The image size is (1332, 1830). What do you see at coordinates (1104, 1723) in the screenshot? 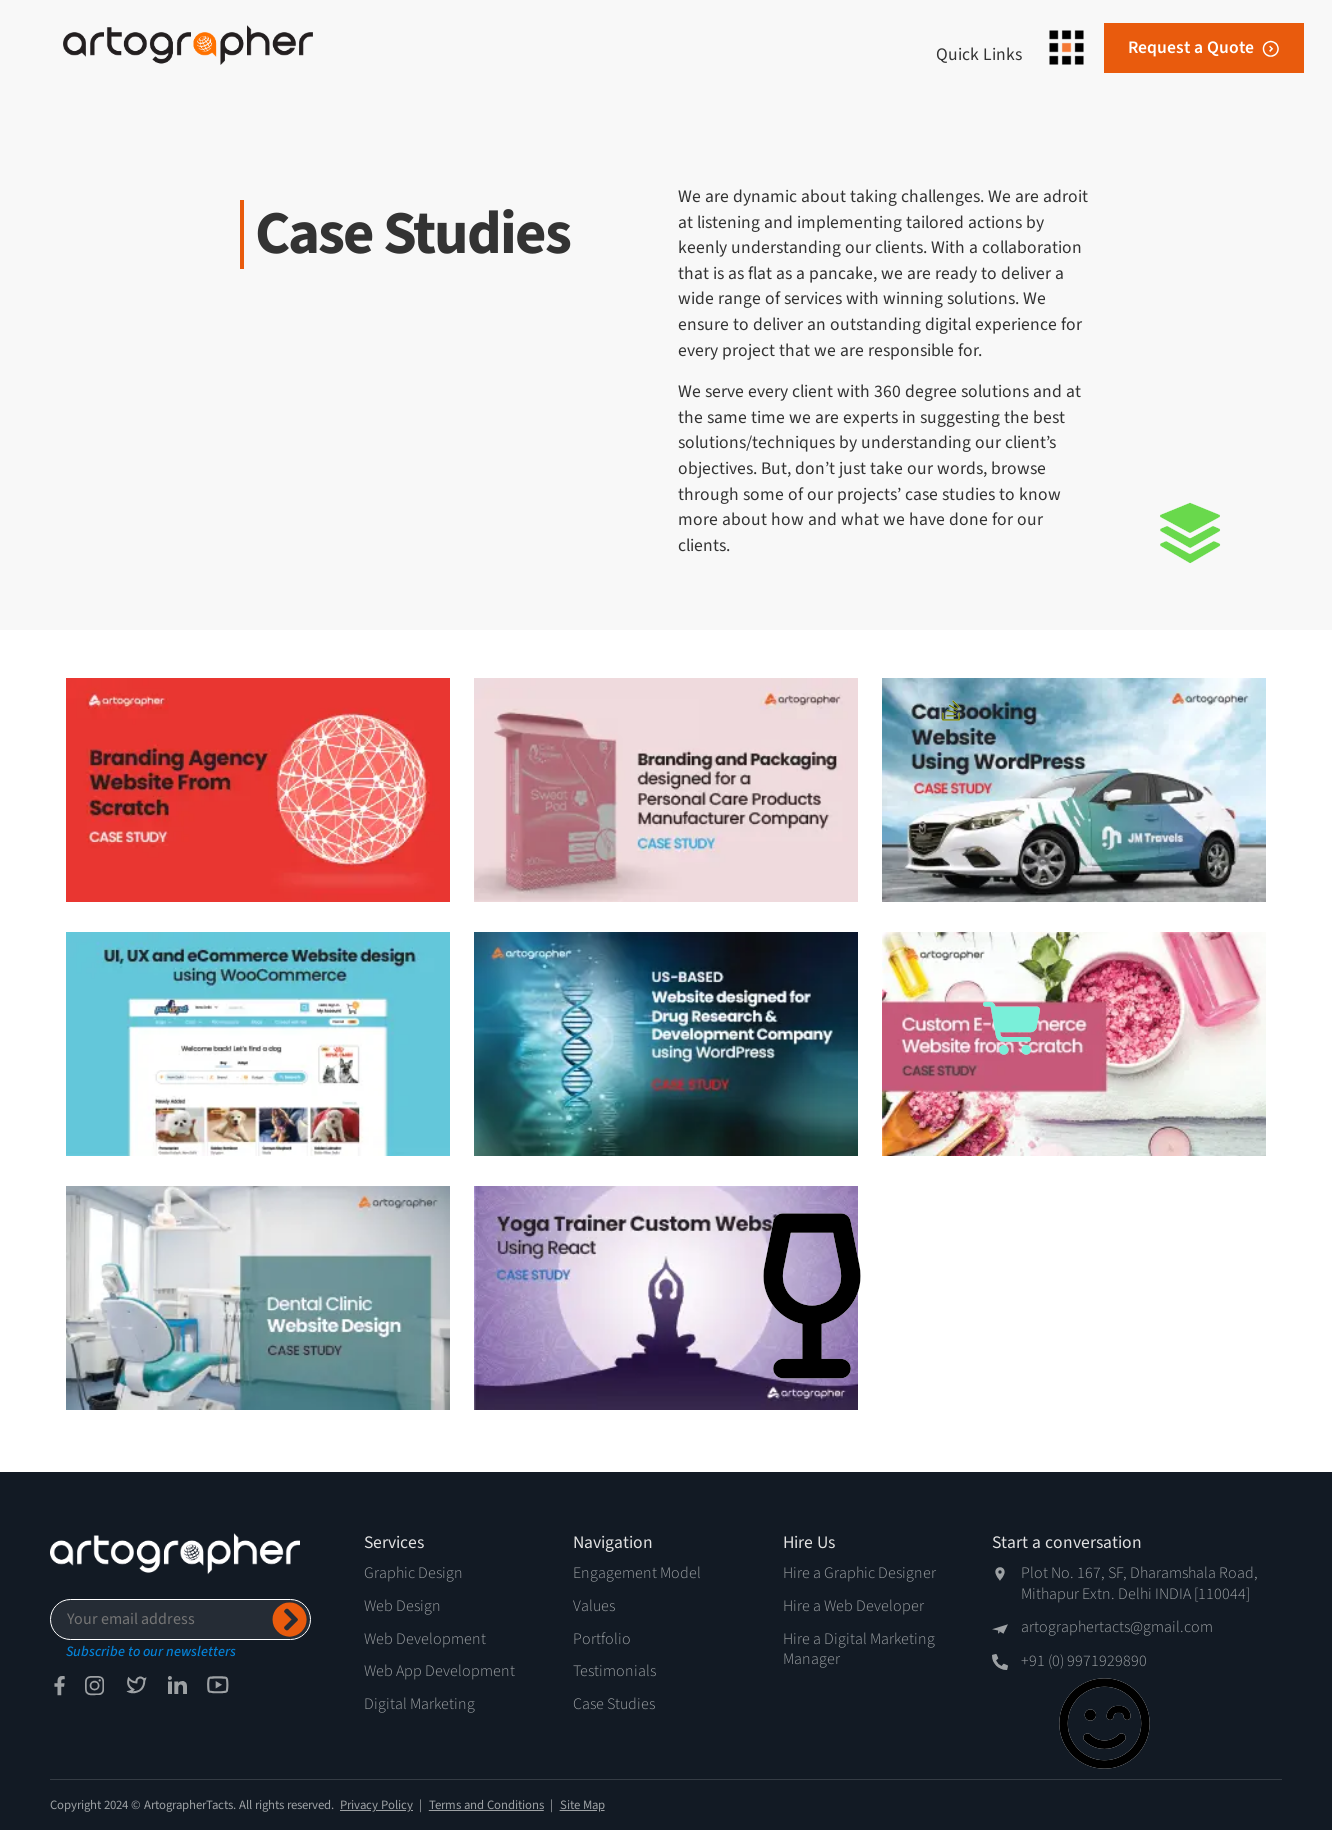
I see `insert a winking emoji or emoticon` at bounding box center [1104, 1723].